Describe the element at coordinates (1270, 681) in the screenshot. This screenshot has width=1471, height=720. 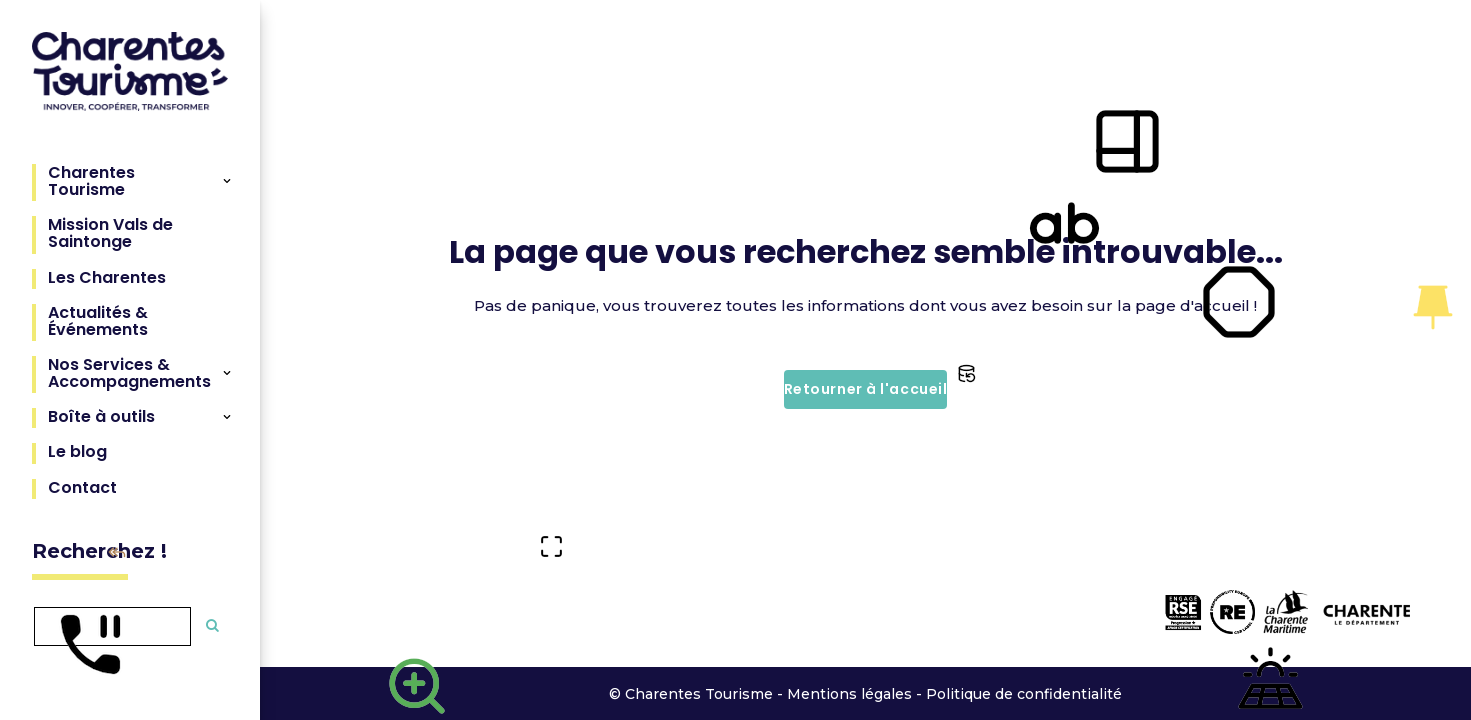
I see `view solar energy or panel status` at that location.